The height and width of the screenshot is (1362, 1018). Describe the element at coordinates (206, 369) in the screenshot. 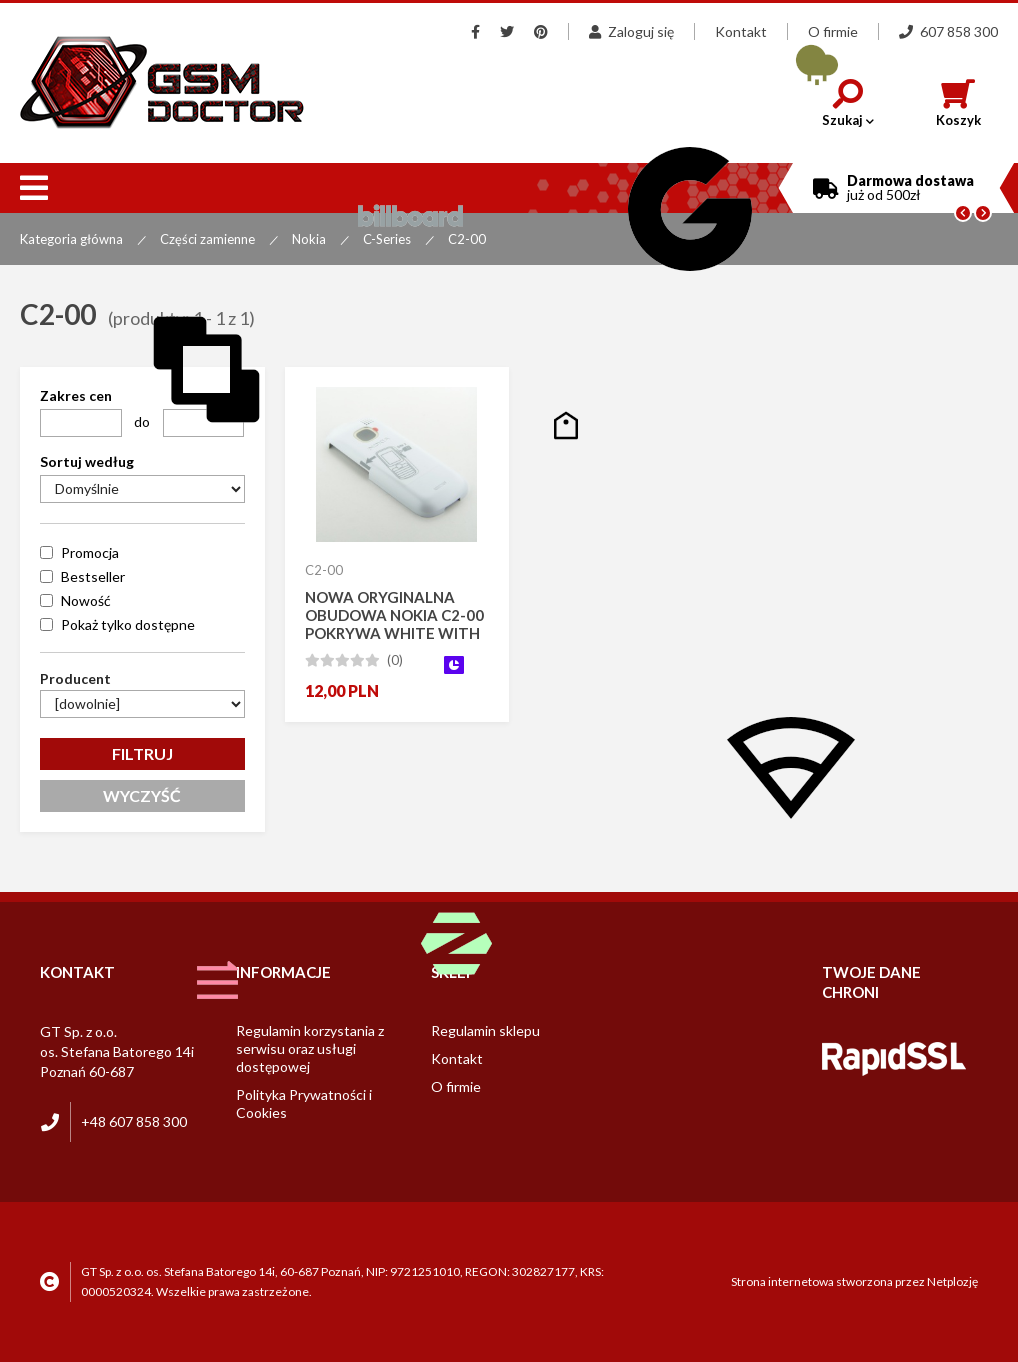

I see `bring selected layer to front` at that location.